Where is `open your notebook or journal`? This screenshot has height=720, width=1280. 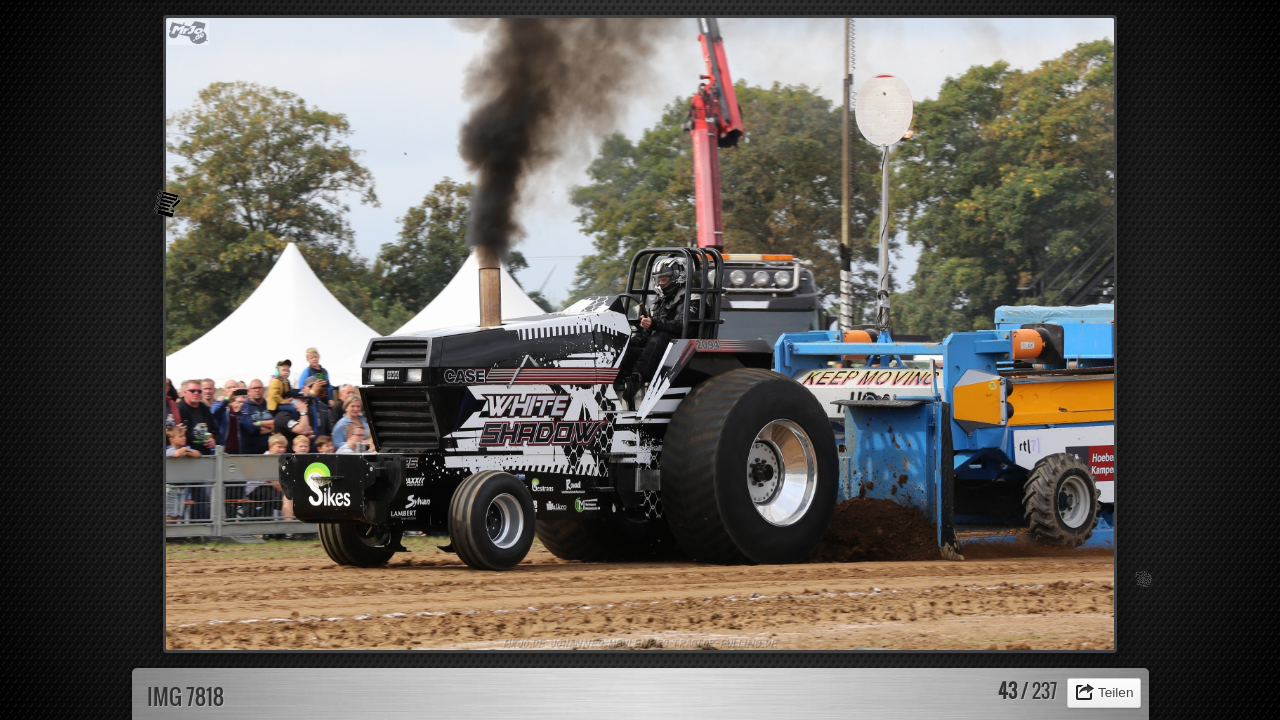
open your notebook or journal is located at coordinates (168, 204).